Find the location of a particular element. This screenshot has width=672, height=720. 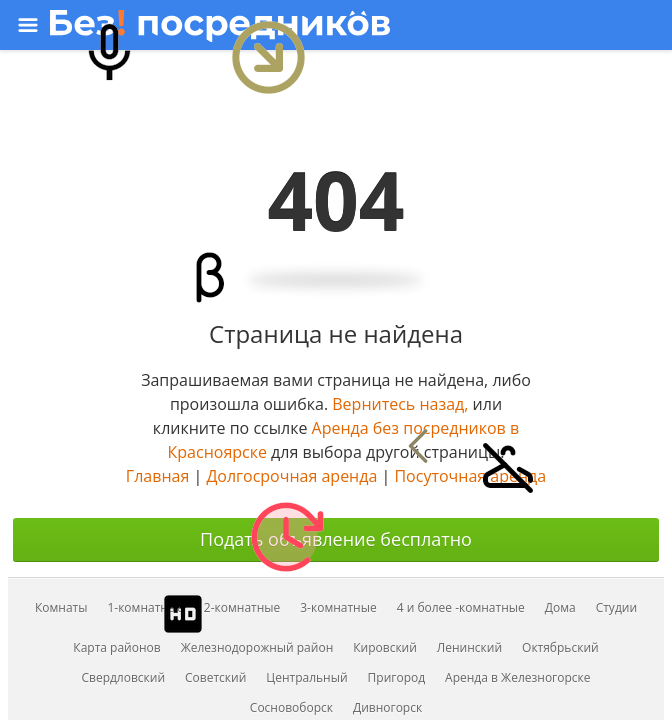

navigate to the next section below is located at coordinates (268, 57).